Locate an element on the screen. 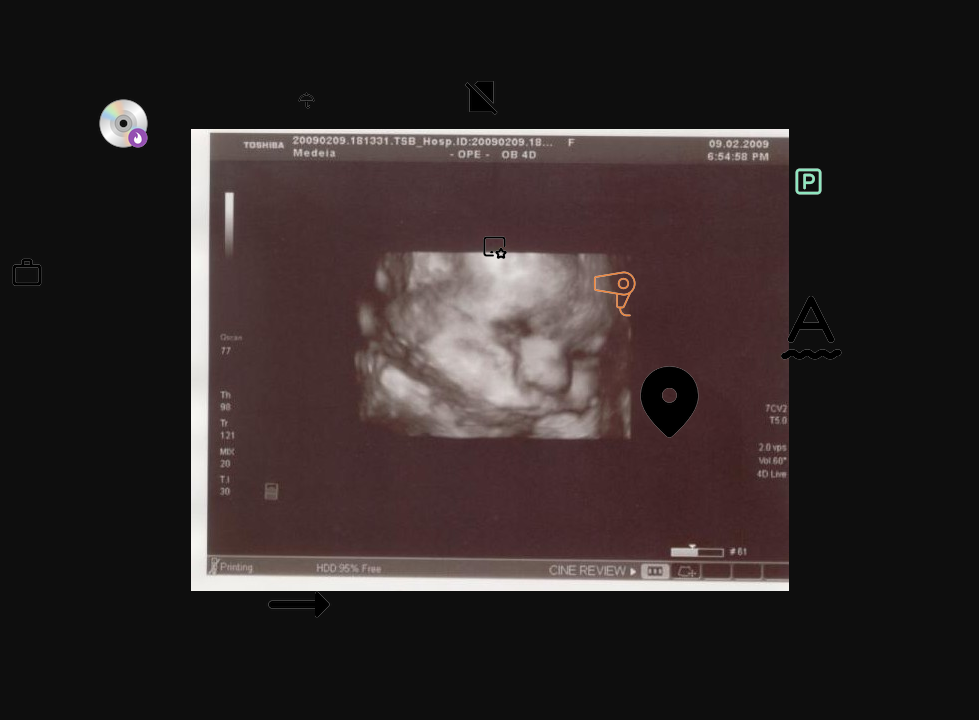  view or set a location on the map is located at coordinates (669, 402).